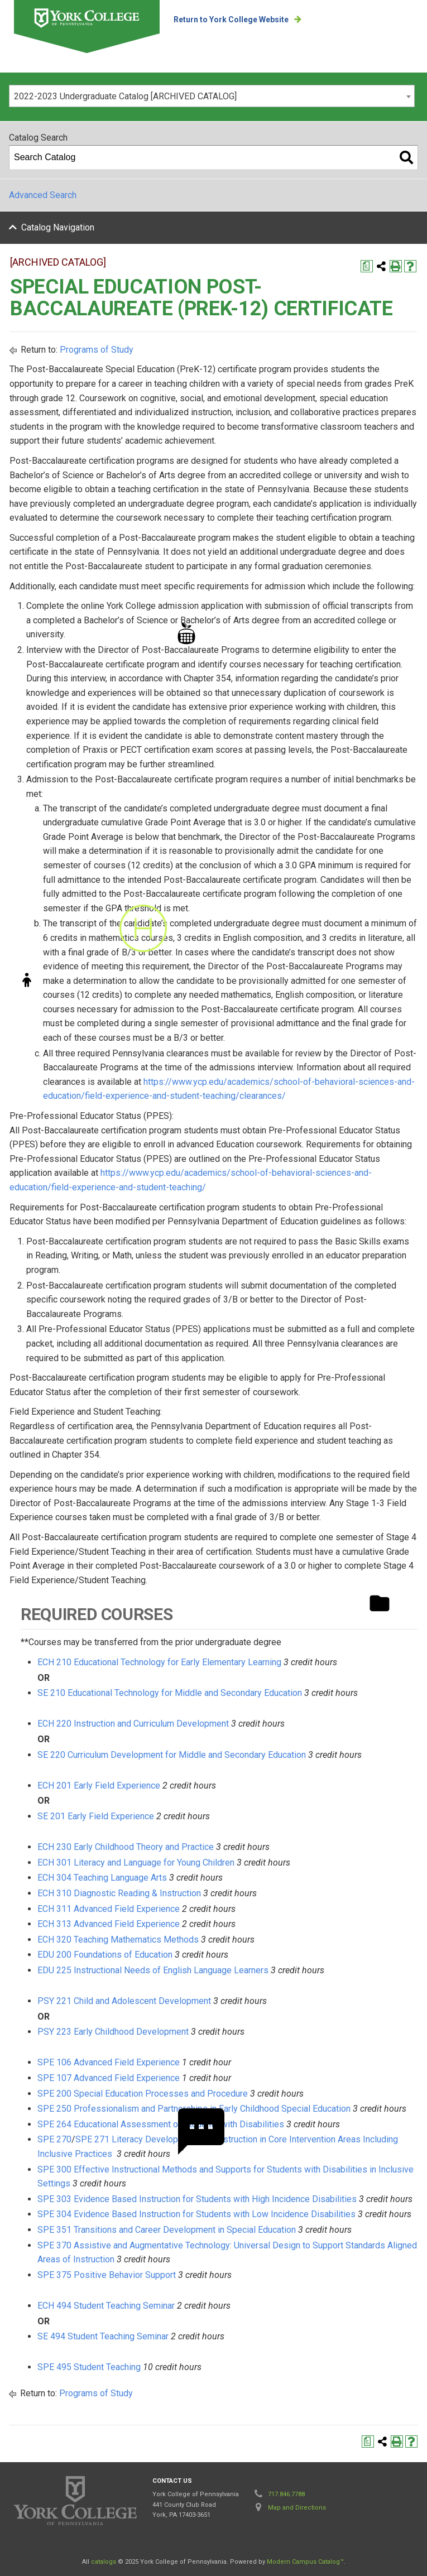 The image size is (427, 2576). Describe the element at coordinates (27, 980) in the screenshot. I see `indicates child-friendly or family content` at that location.